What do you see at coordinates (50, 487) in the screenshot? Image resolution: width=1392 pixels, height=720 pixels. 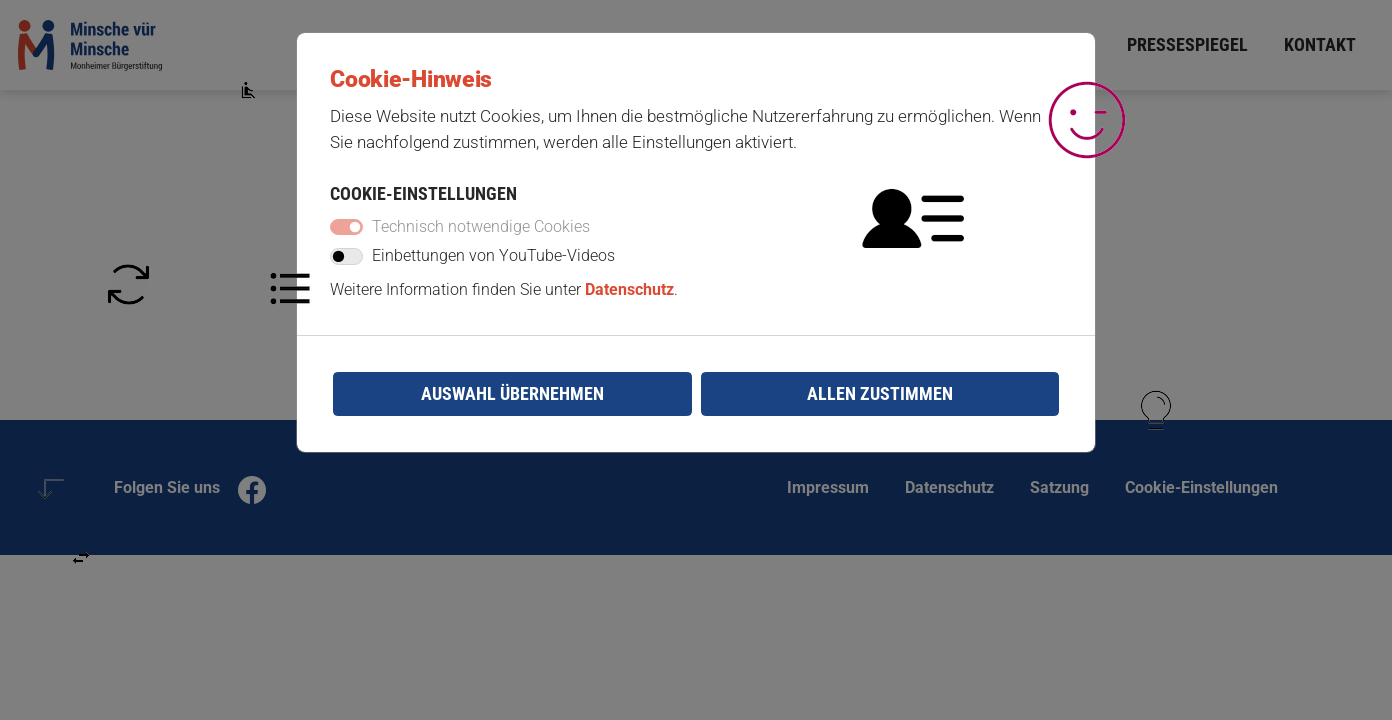 I see `go back and down in navigation` at bounding box center [50, 487].